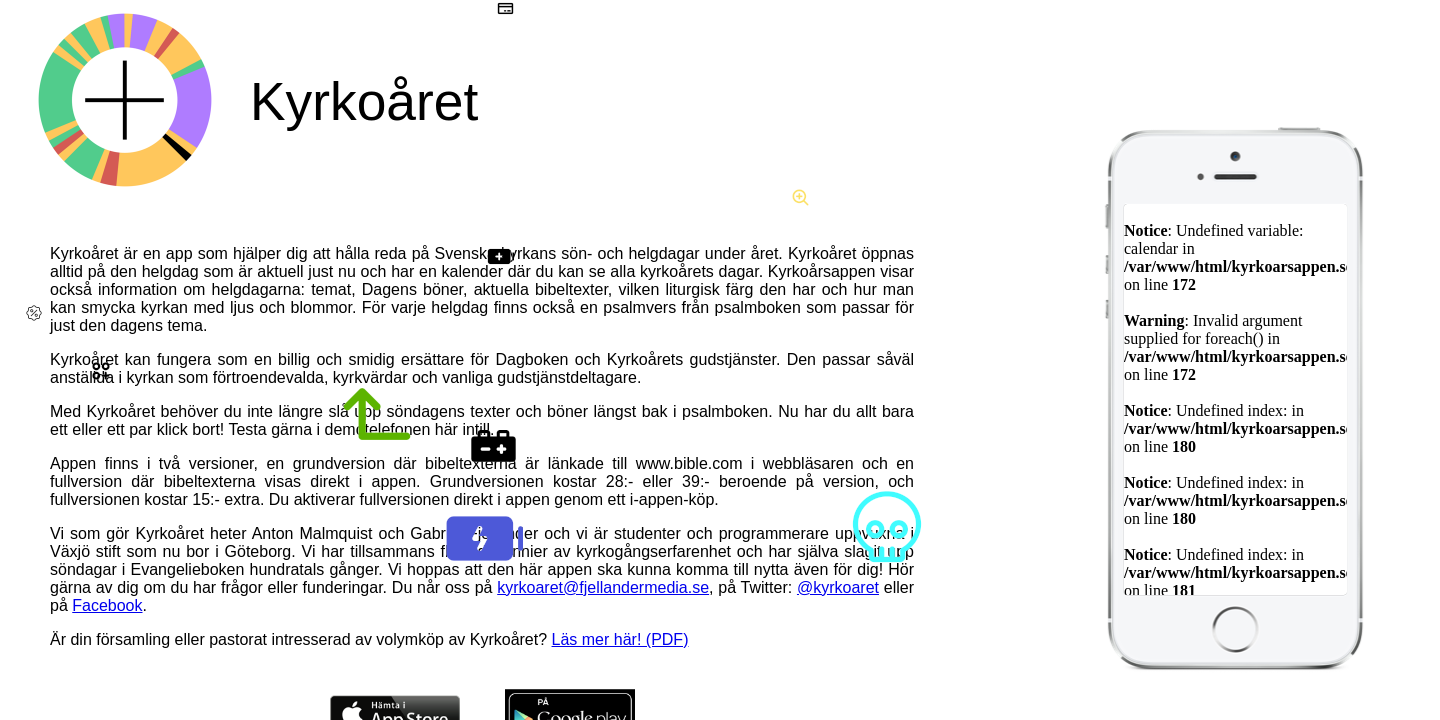  Describe the element at coordinates (483, 538) in the screenshot. I see `indicates device is currently charging` at that location.